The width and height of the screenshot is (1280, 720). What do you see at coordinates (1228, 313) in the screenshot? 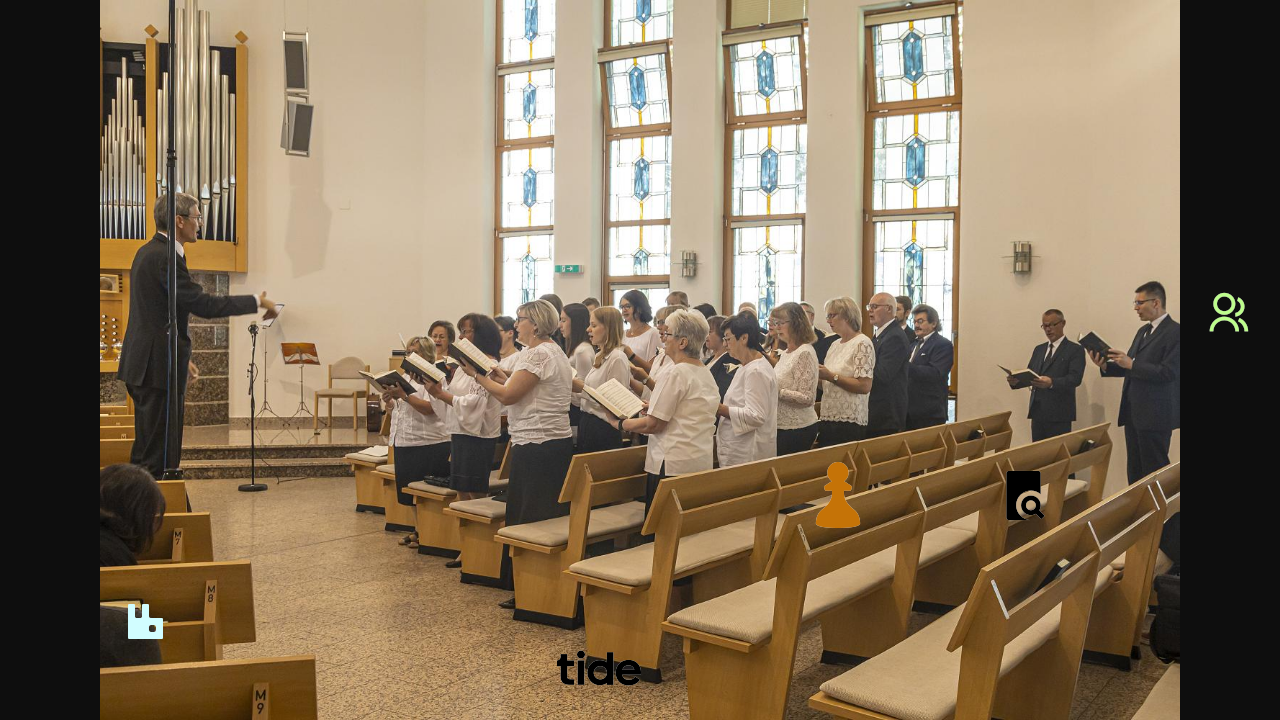
I see `view group members` at bounding box center [1228, 313].